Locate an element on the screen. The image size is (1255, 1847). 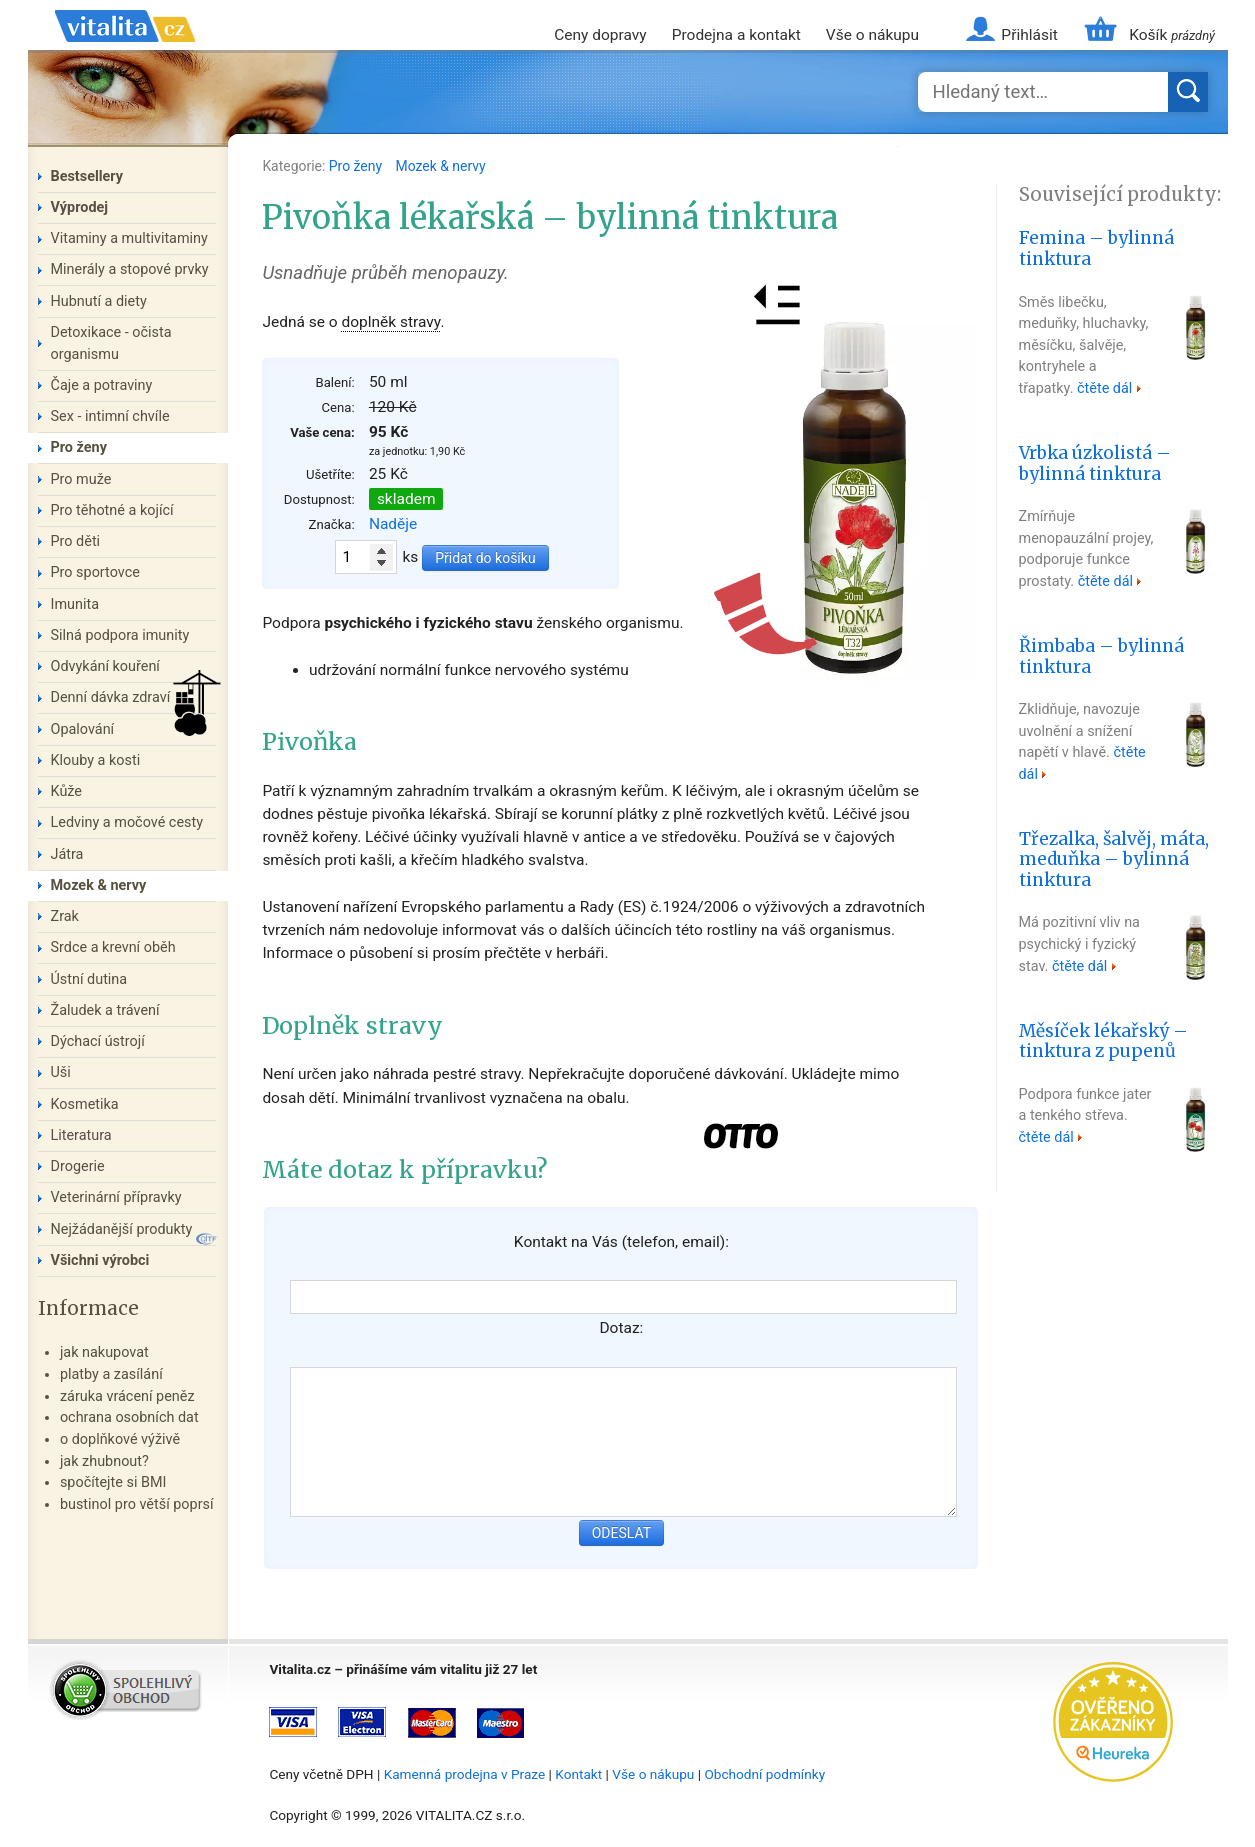
Flask web framework logo is located at coordinates (765, 613).